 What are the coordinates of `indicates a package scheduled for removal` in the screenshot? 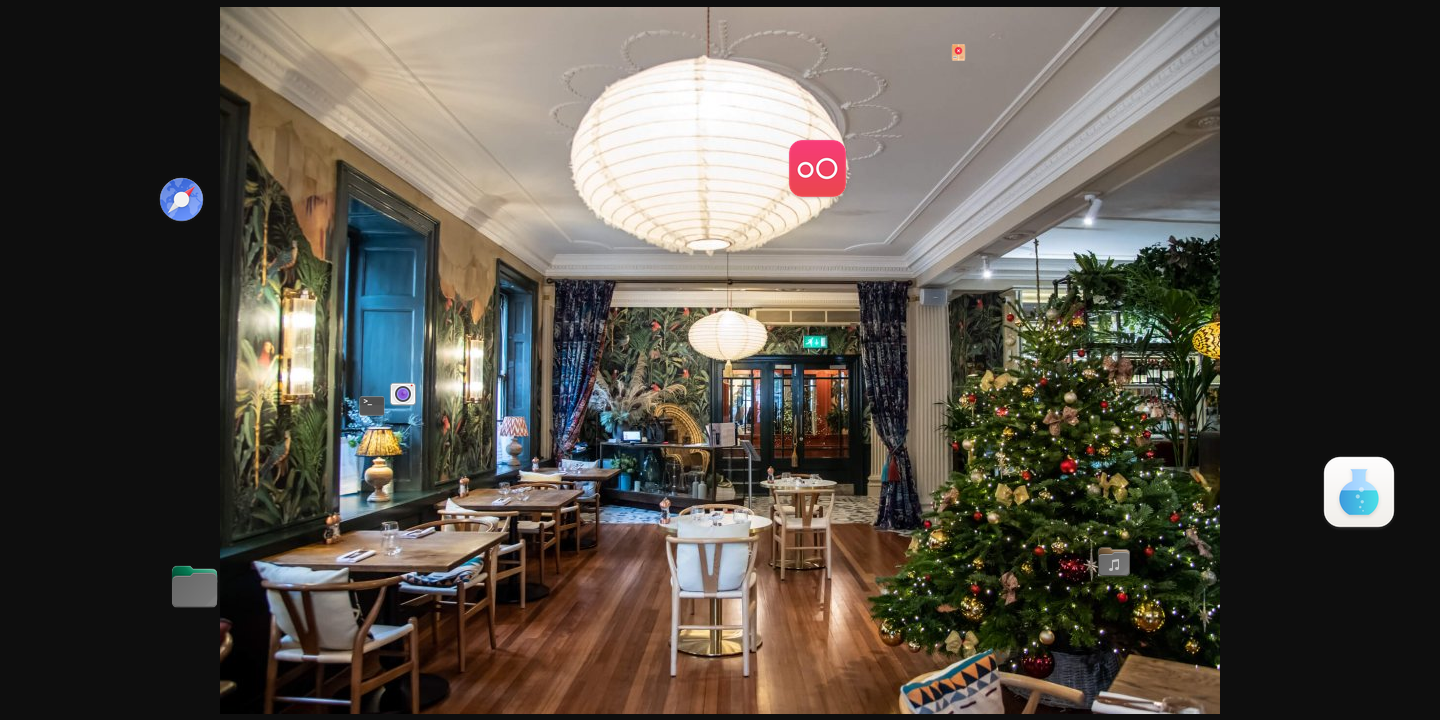 It's located at (958, 52).